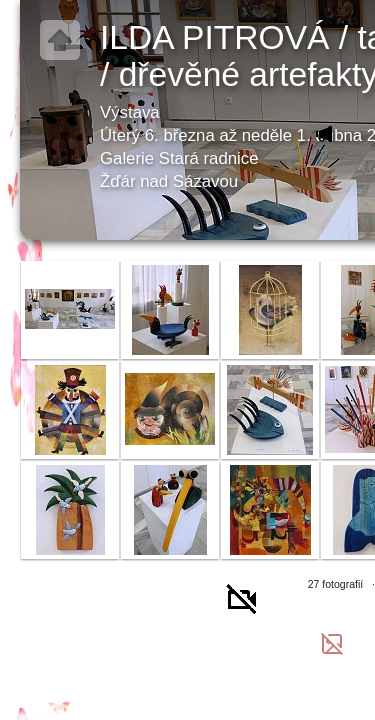 Image resolution: width=375 pixels, height=720 pixels. Describe the element at coordinates (324, 134) in the screenshot. I see `view or access an announcement channel` at that location.